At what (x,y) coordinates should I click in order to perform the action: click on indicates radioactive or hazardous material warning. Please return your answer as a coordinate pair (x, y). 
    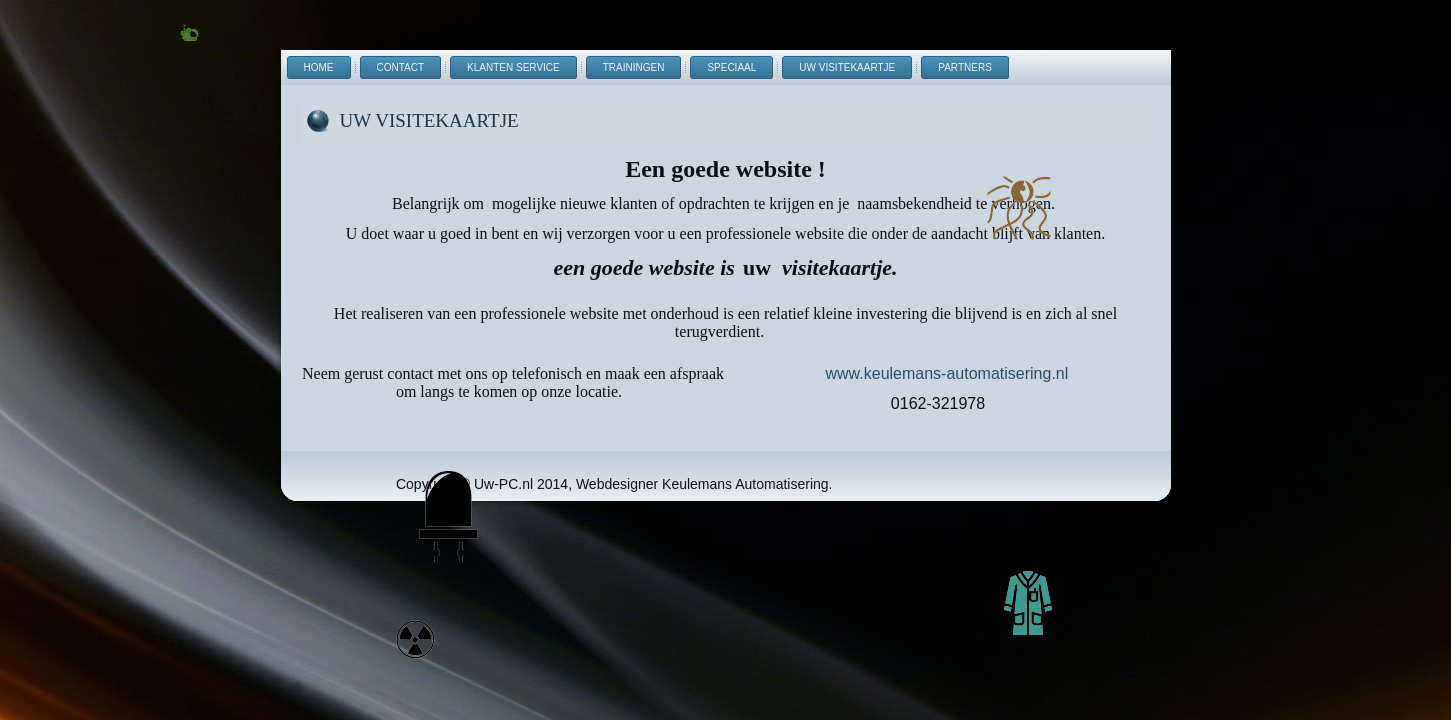
    Looking at the image, I should click on (415, 639).